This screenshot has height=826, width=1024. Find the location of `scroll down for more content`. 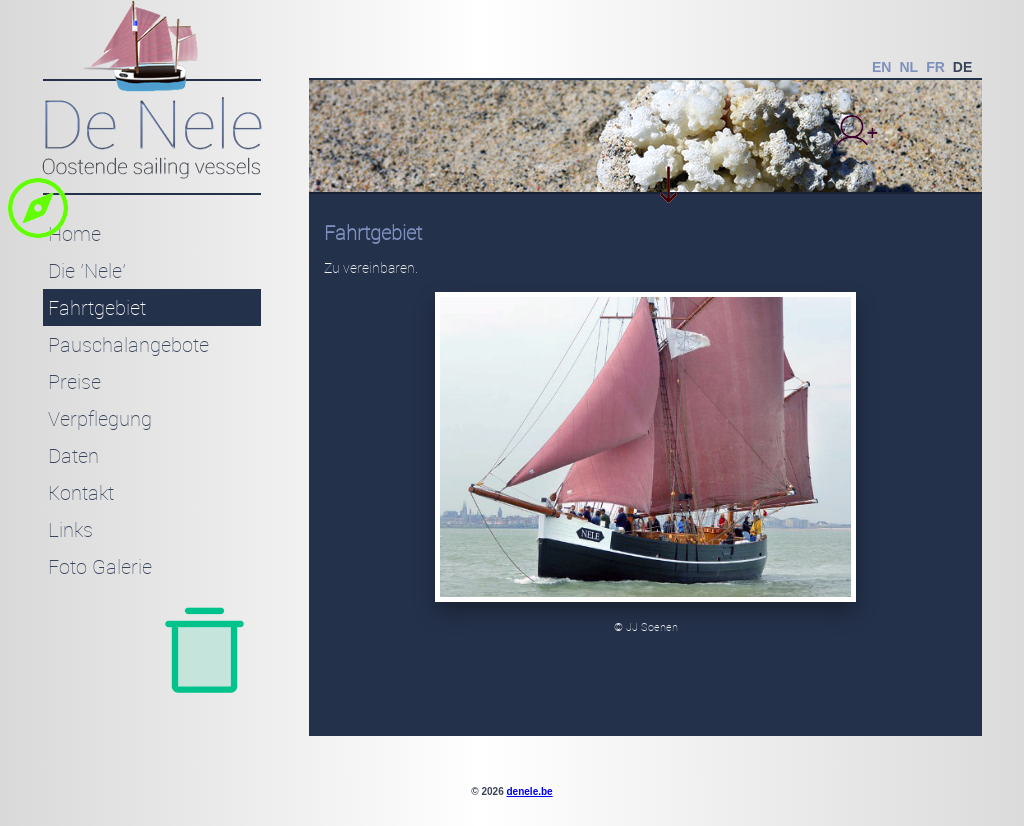

scroll down for more content is located at coordinates (668, 184).